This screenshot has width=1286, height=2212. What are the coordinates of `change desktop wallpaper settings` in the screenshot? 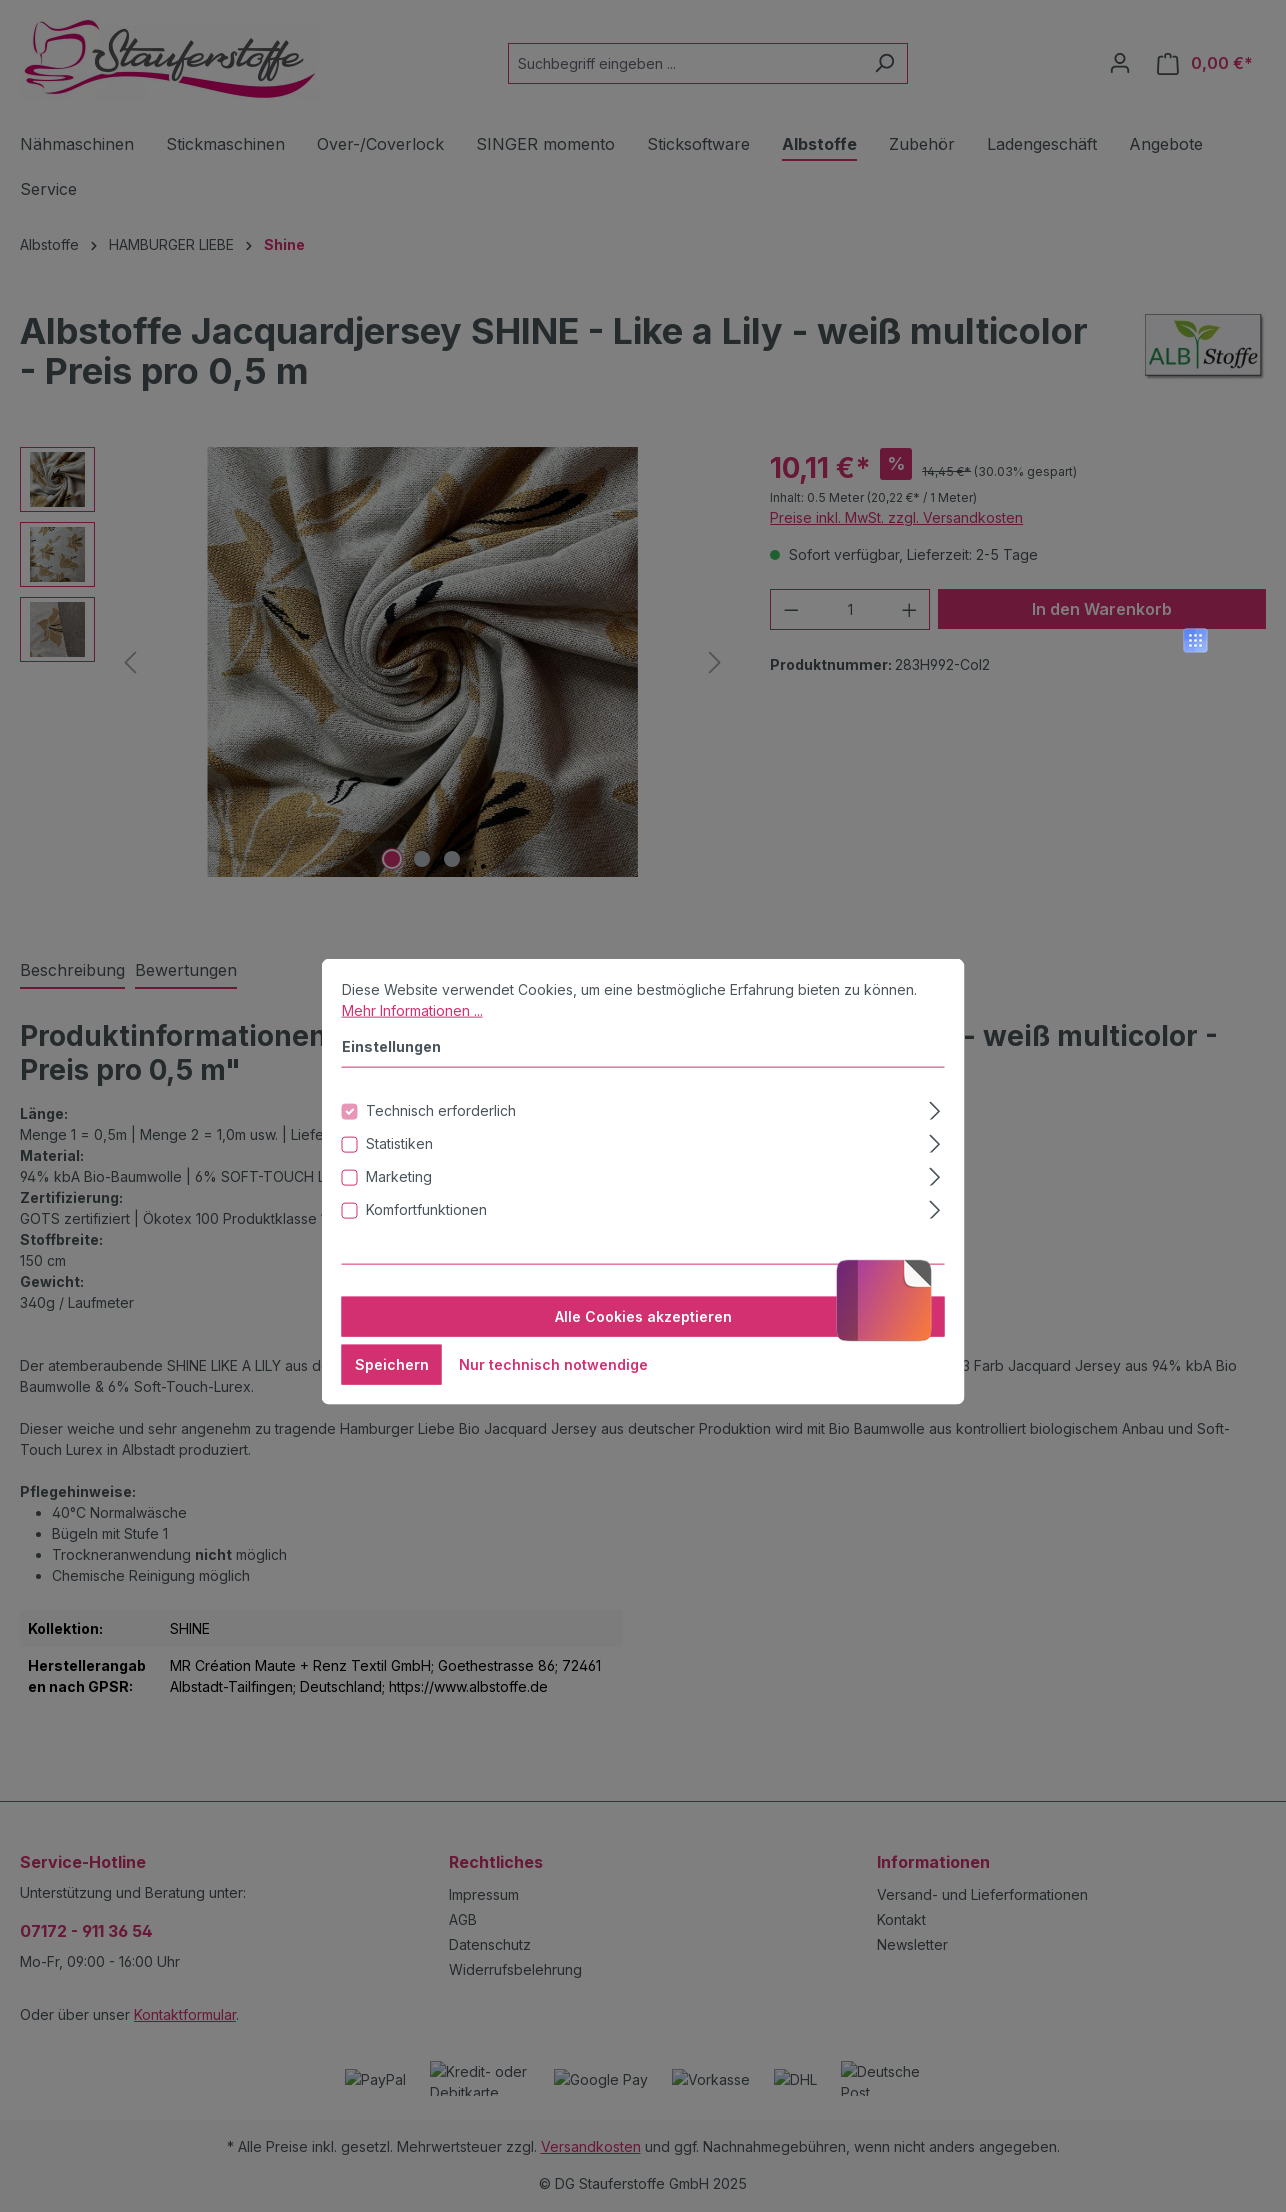 It's located at (884, 1297).